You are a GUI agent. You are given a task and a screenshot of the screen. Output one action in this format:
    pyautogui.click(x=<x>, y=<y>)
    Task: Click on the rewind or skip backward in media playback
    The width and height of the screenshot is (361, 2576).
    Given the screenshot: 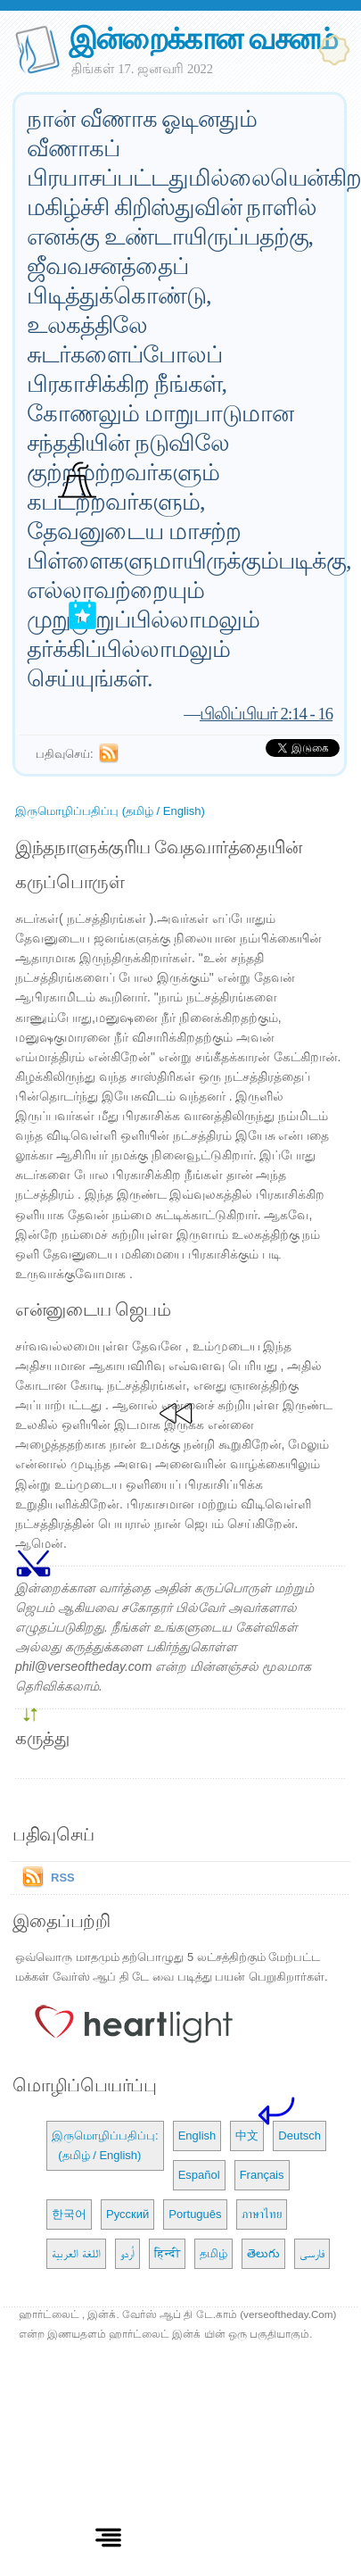 What is the action you would take?
    pyautogui.click(x=176, y=1413)
    